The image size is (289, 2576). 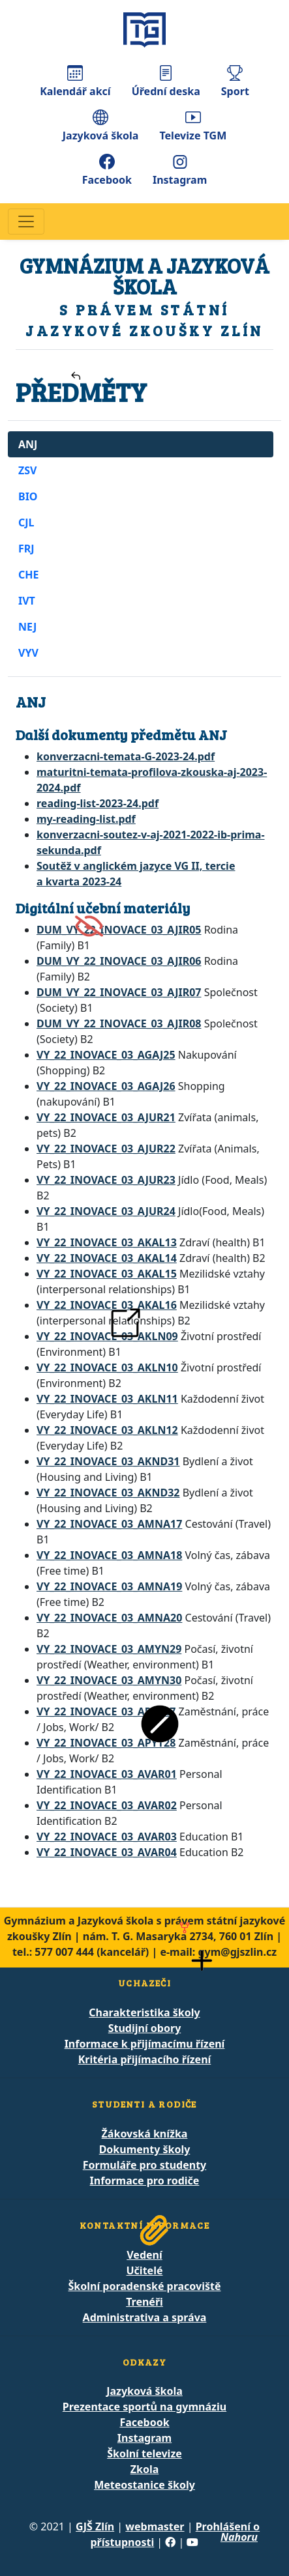 I want to click on reply to a message or comment, so click(x=76, y=376).